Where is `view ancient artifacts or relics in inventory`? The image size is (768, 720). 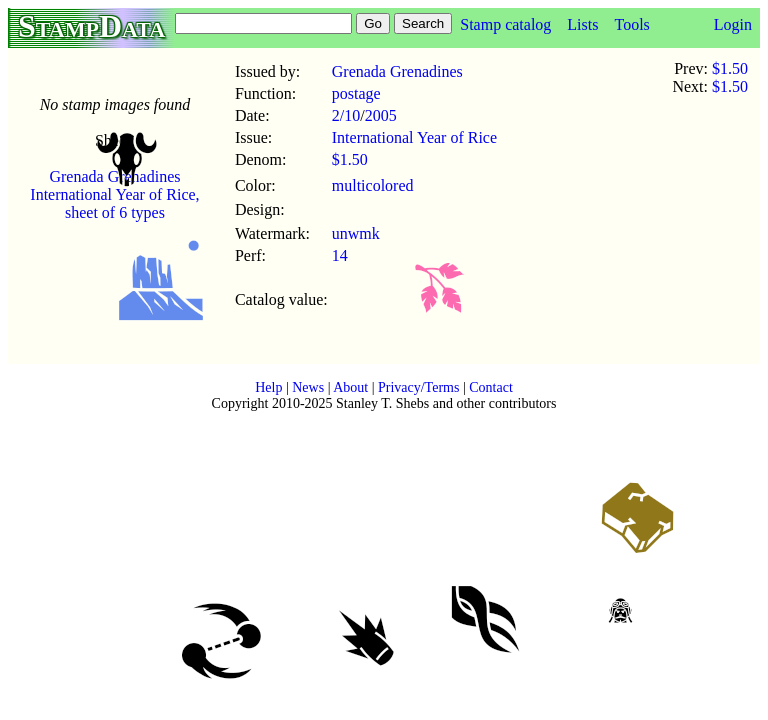 view ancient artifacts or relics in inventory is located at coordinates (637, 517).